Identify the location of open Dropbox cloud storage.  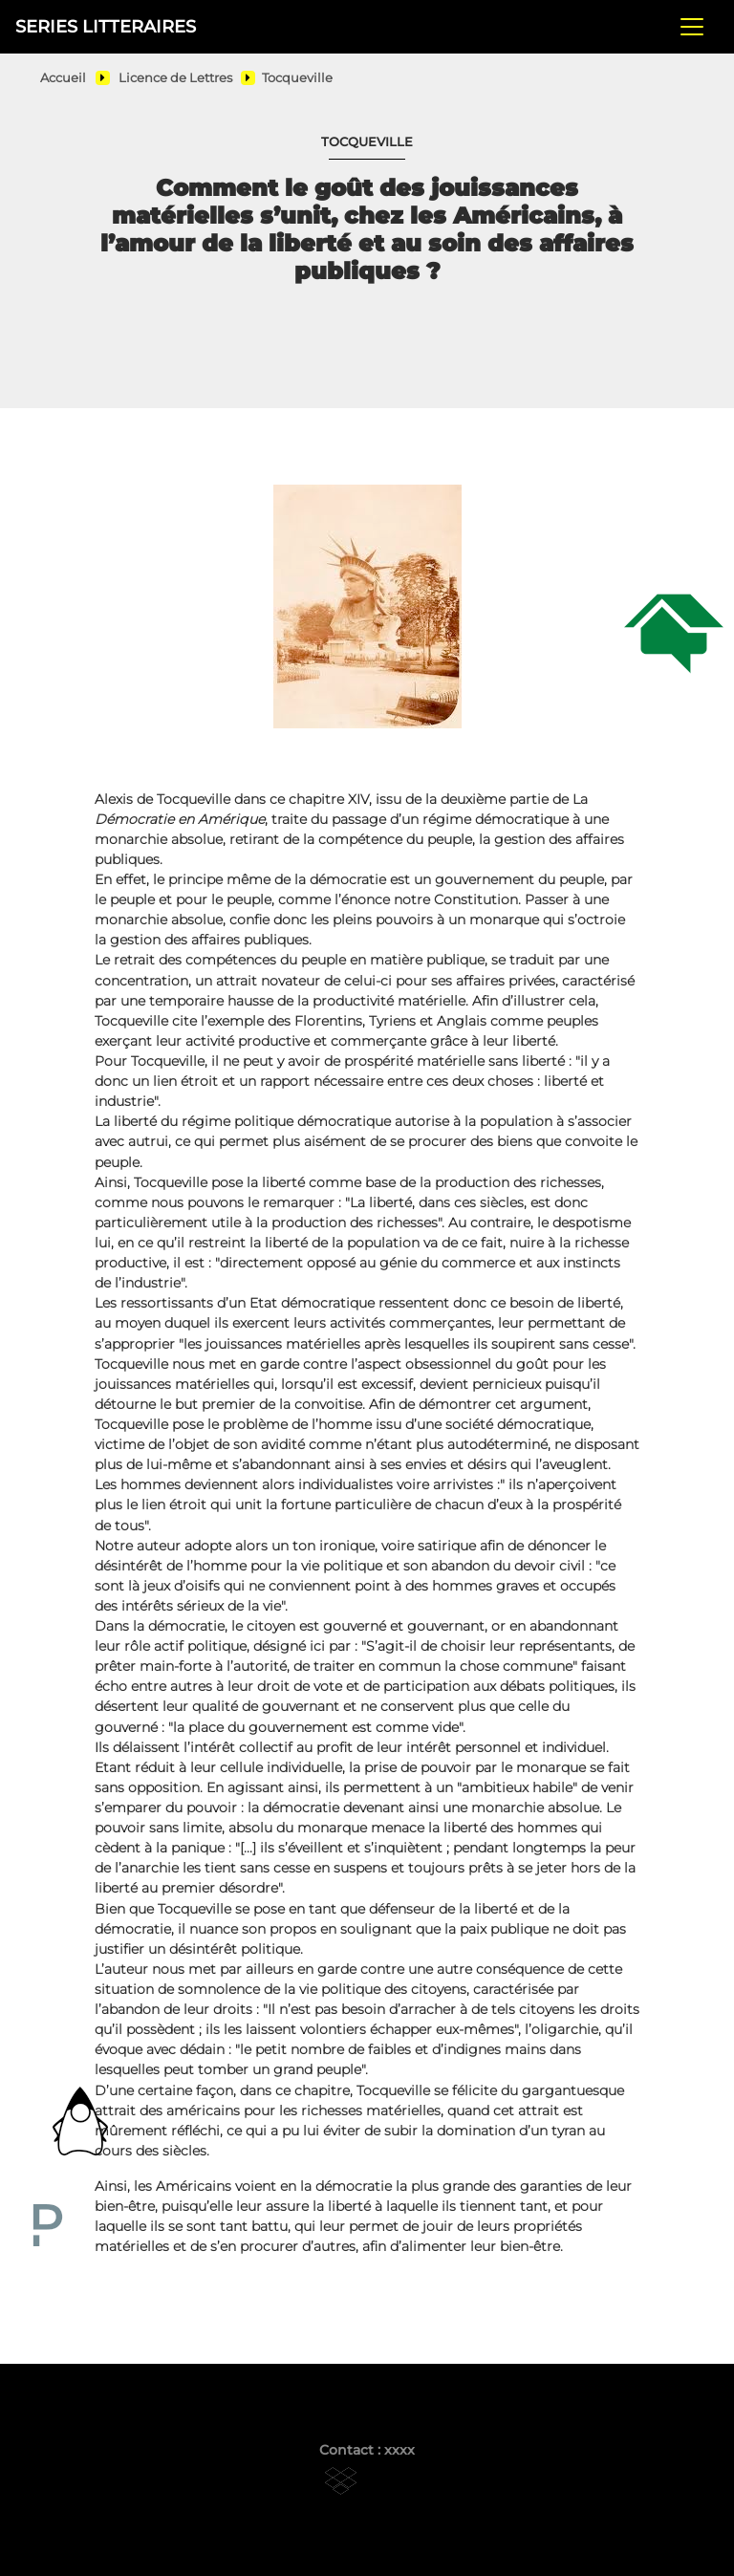
(340, 2480).